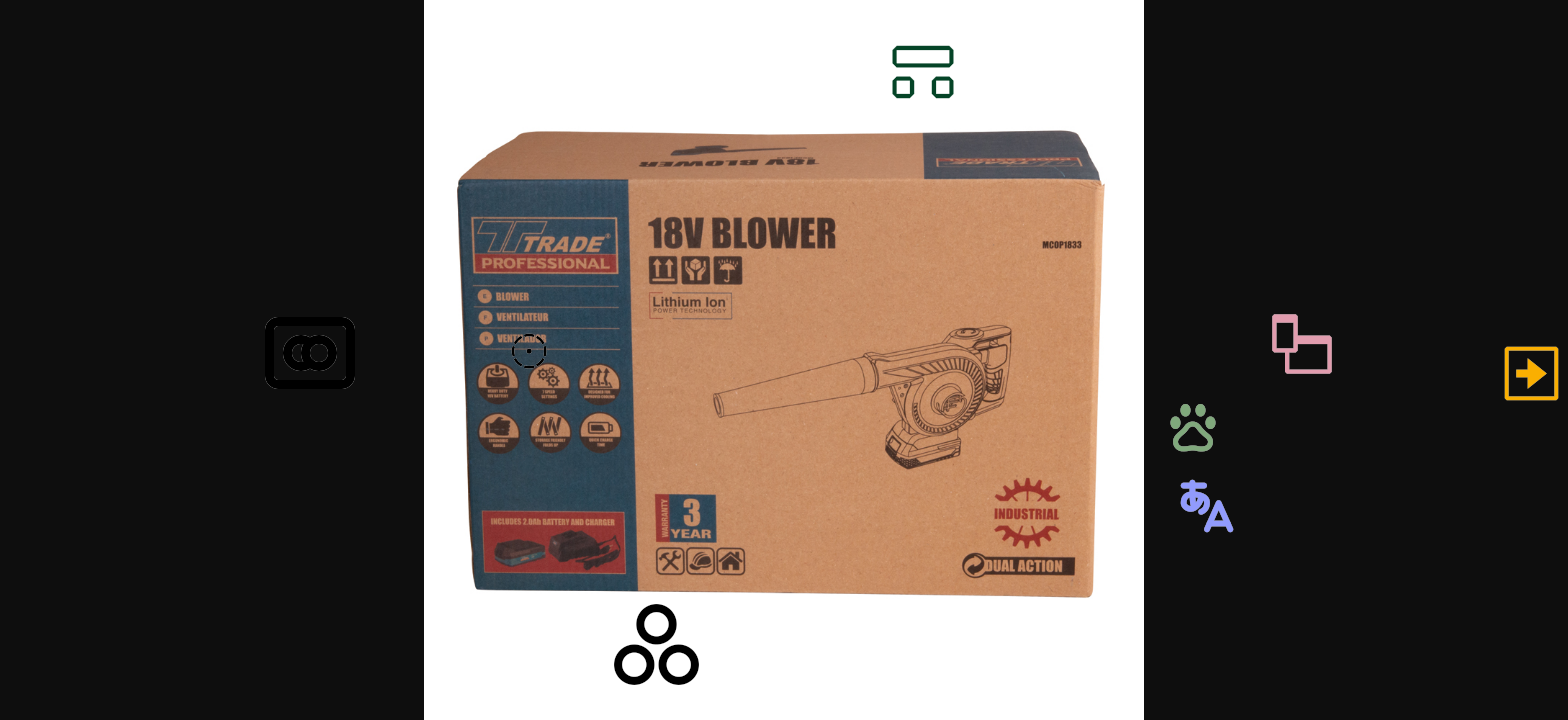 This screenshot has height=720, width=1568. I want to click on indicates a file has been renamed in version control, so click(1531, 373).